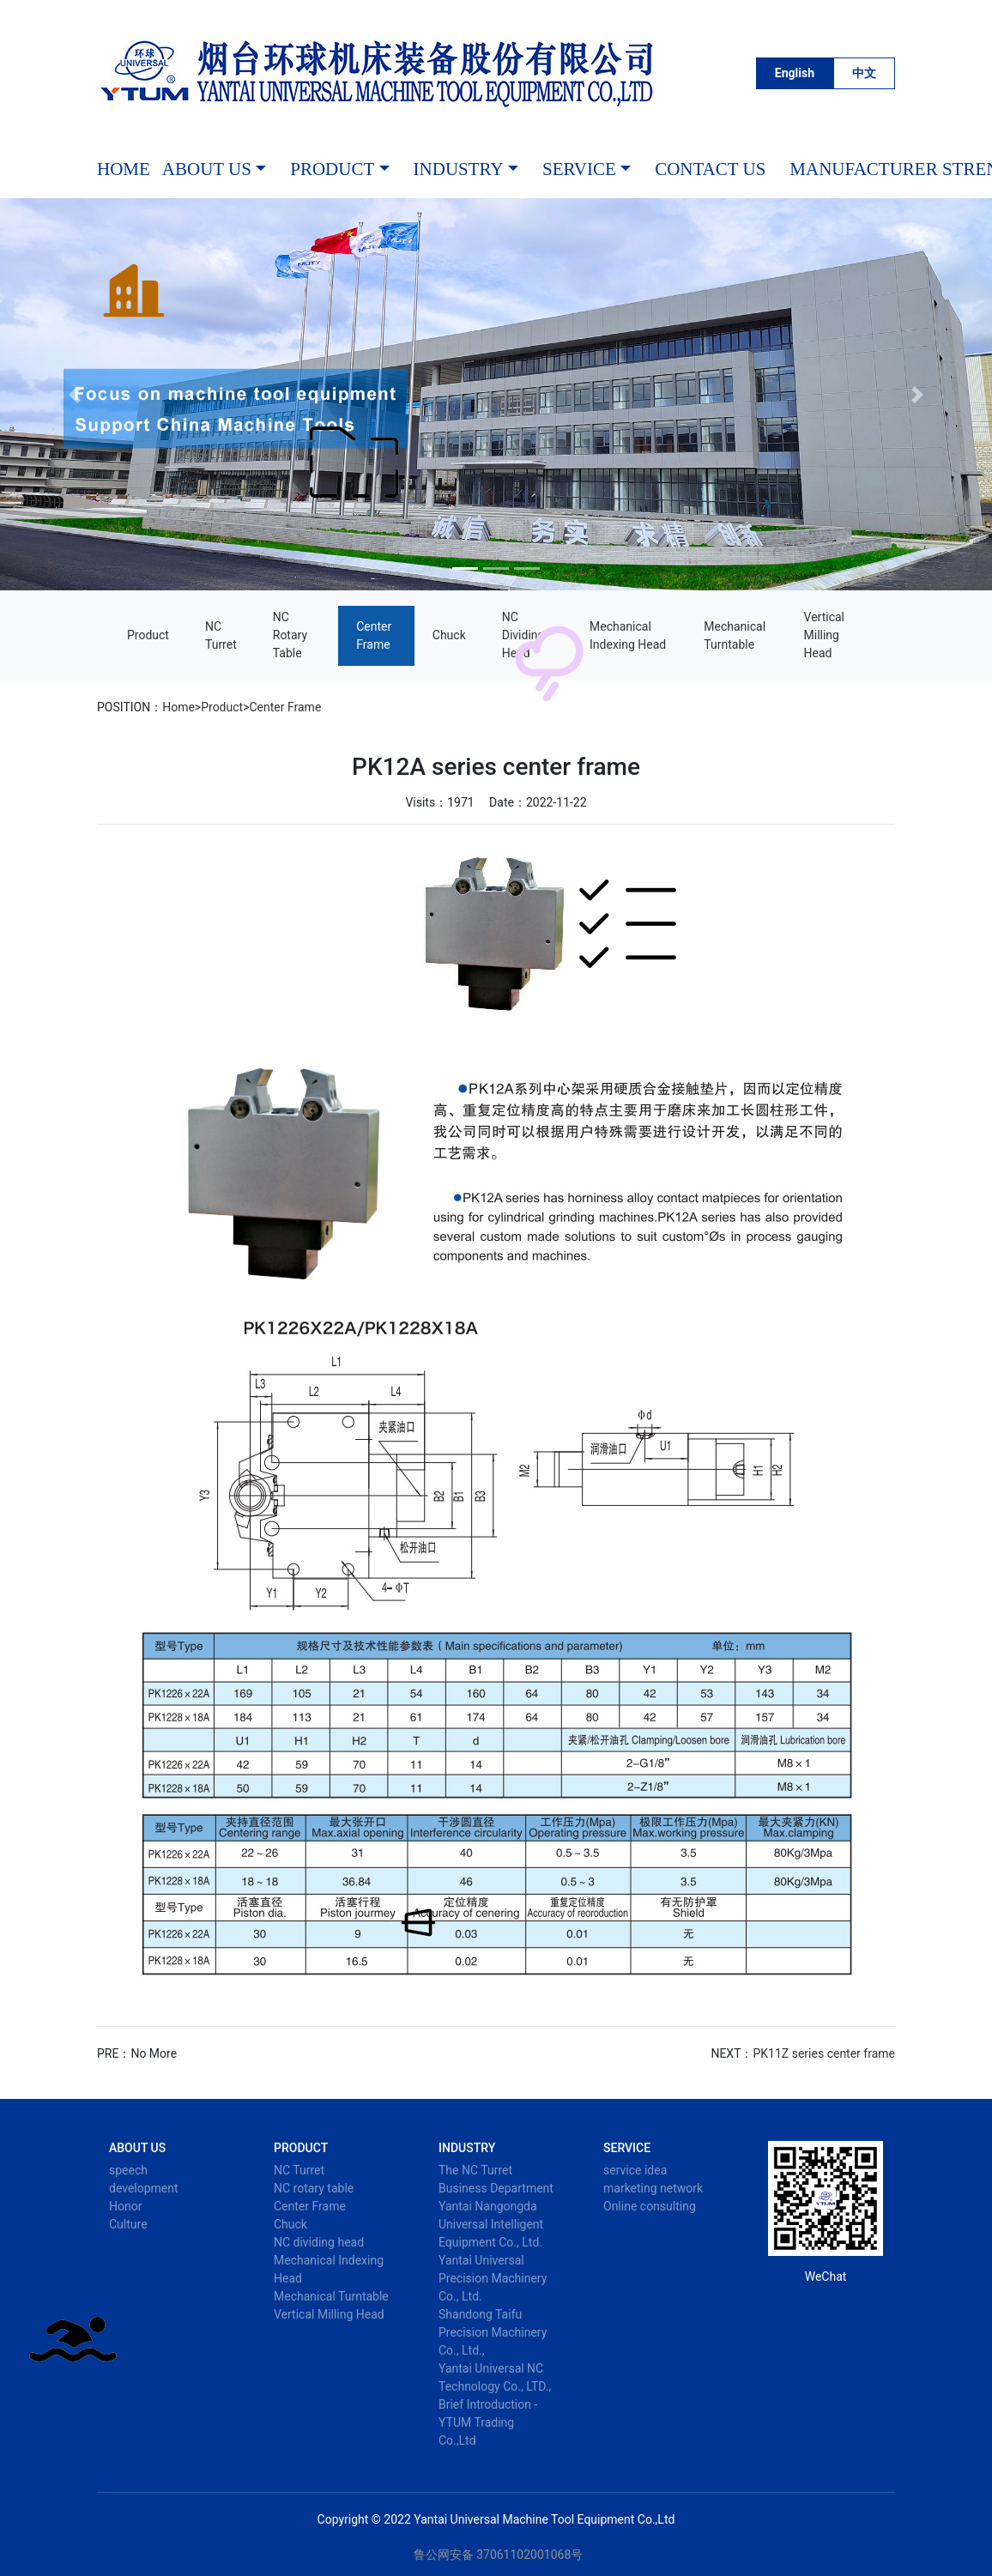 The image size is (992, 2576). I want to click on adjust perspective or viewing angle, so click(418, 1922).